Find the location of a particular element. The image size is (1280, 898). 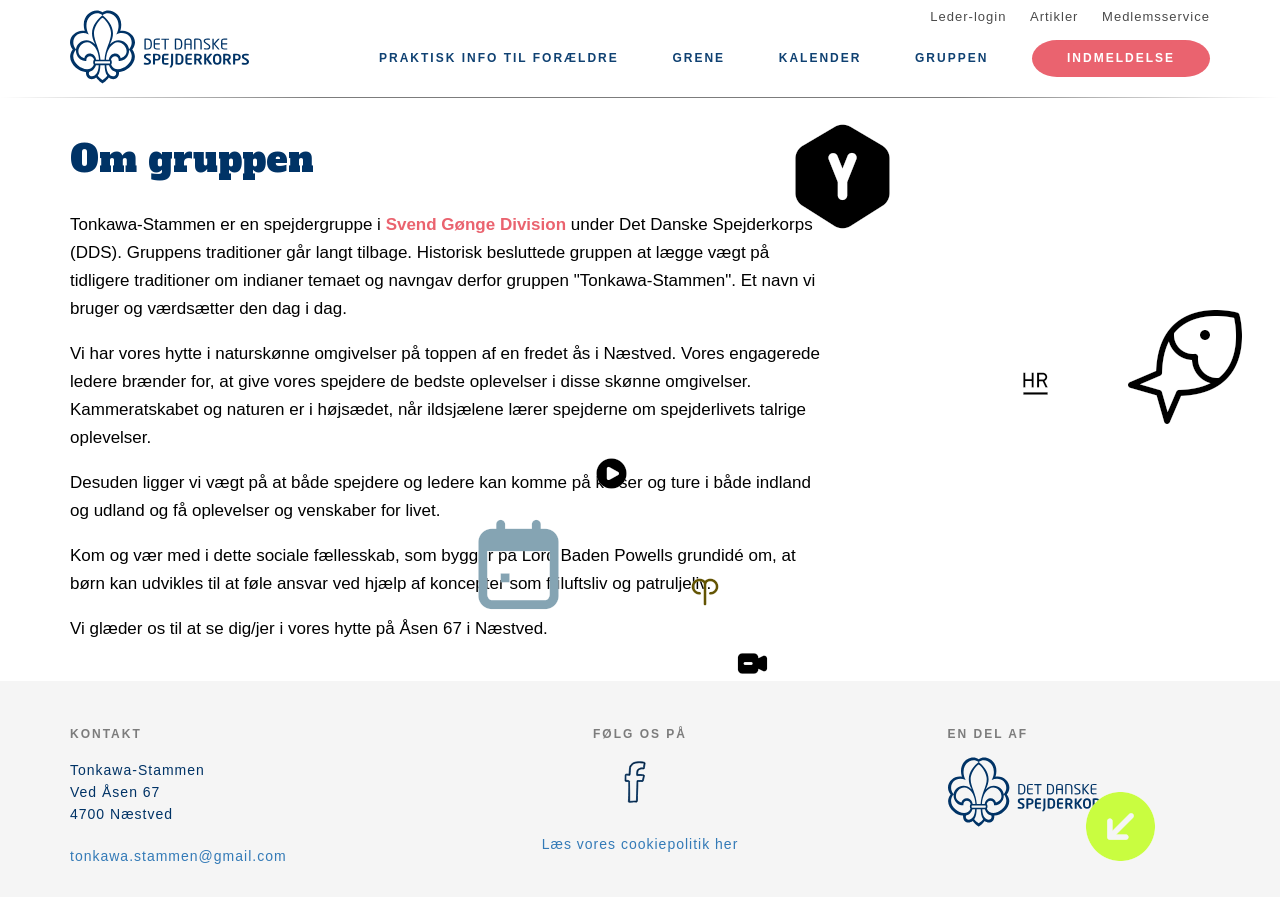

insert a horizontal rule or divider line is located at coordinates (1035, 382).